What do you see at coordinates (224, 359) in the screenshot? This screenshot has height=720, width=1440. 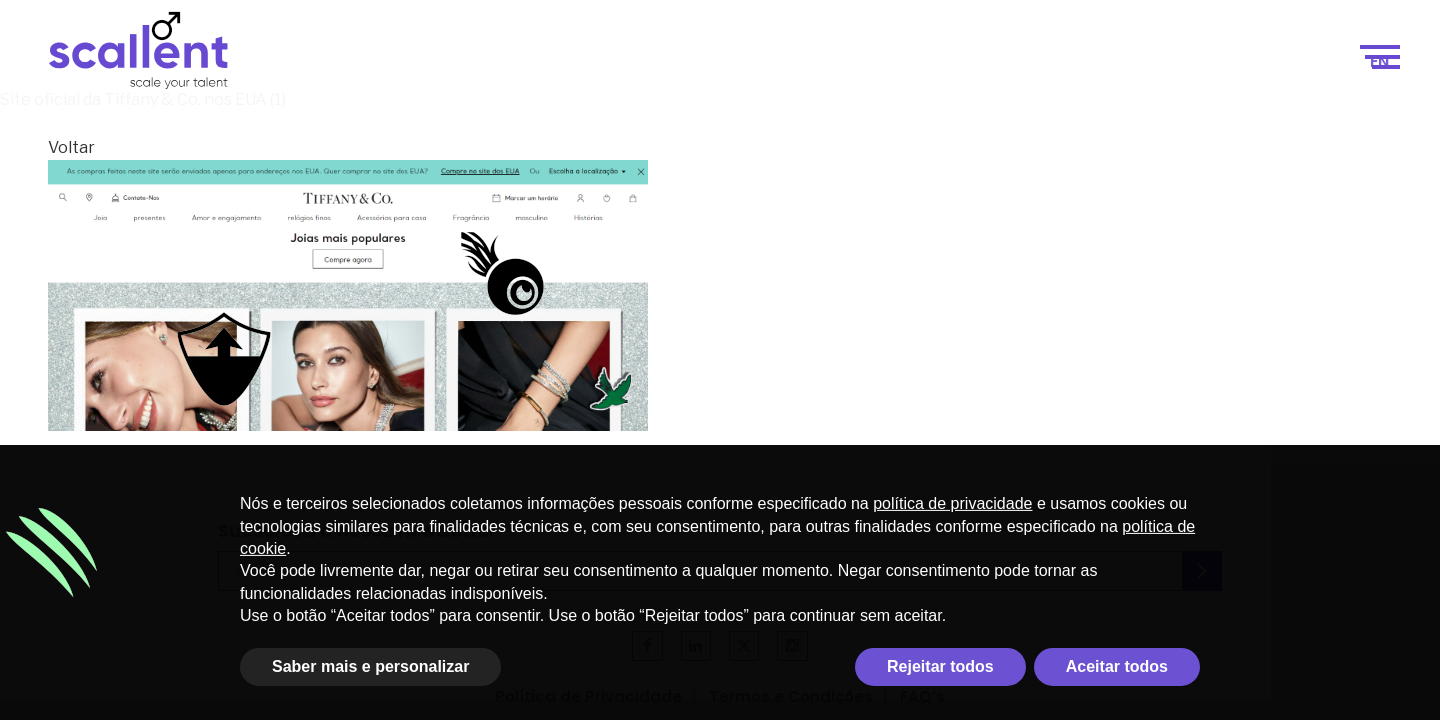 I see `upgrade your armor or defensive stats` at bounding box center [224, 359].